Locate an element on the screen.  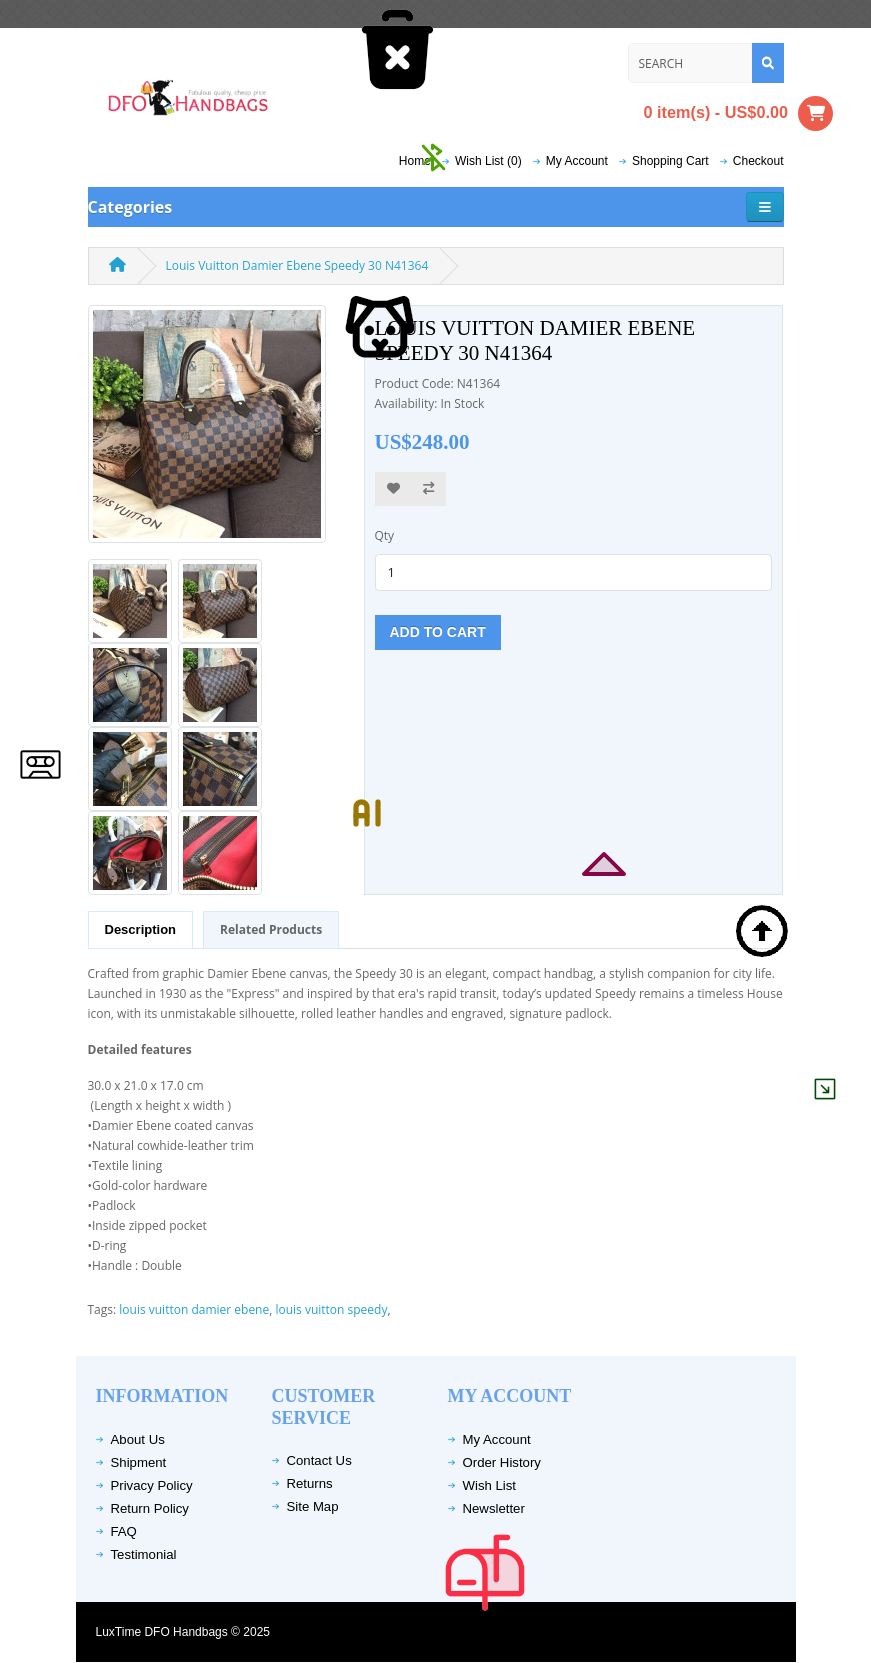
access AI-powered features is located at coordinates (367, 813).